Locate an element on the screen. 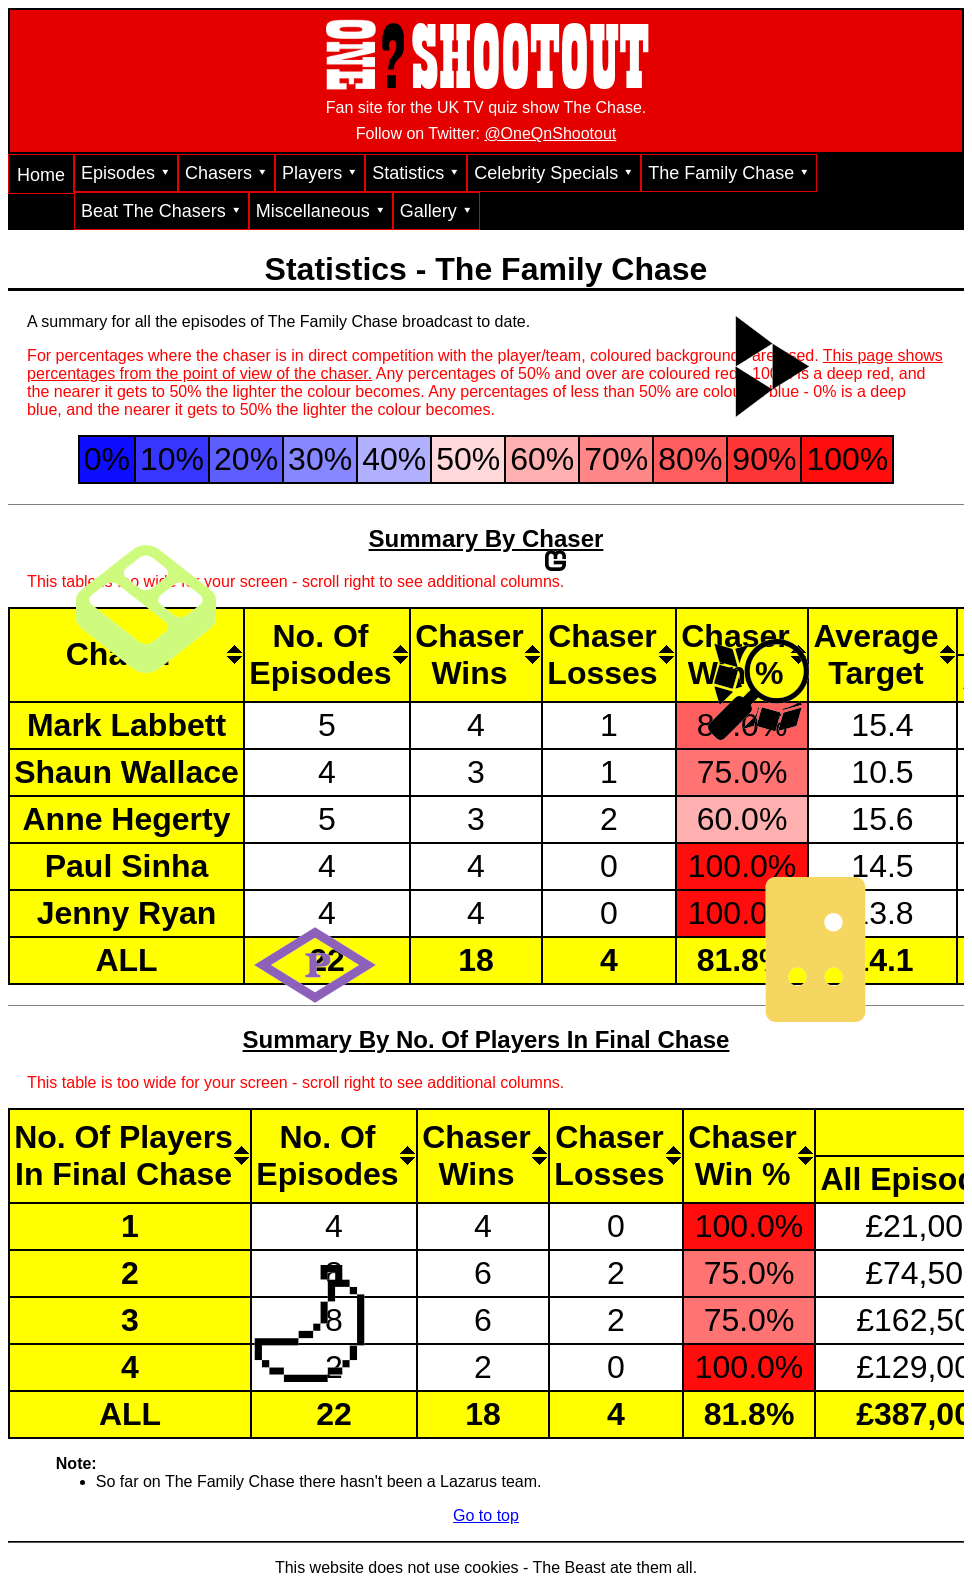  jovian platform logo is located at coordinates (815, 949).